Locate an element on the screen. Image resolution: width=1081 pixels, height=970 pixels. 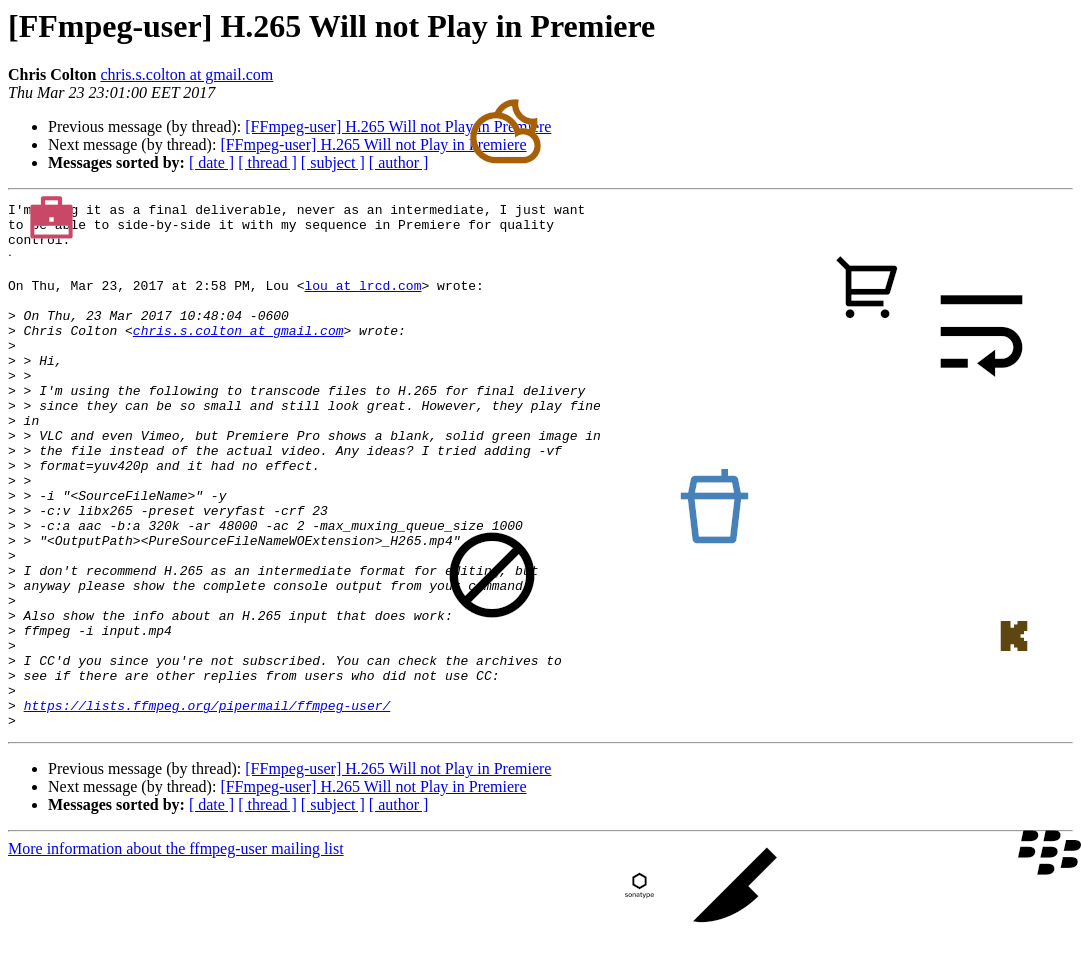
access work or business-related features is located at coordinates (51, 219).